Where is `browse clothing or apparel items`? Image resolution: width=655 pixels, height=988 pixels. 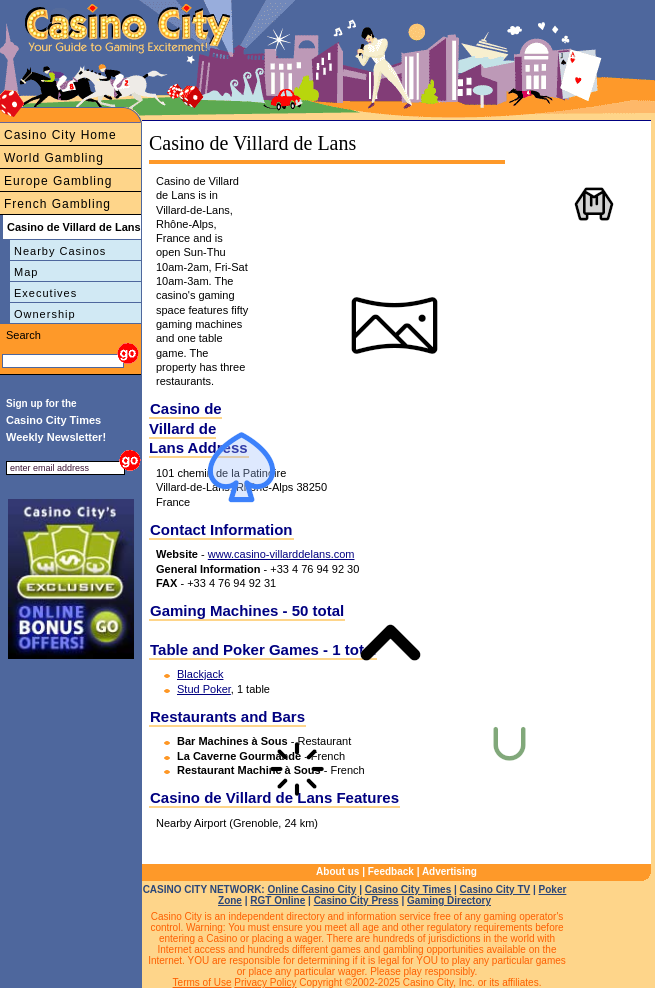
browse clothing or apparel items is located at coordinates (594, 204).